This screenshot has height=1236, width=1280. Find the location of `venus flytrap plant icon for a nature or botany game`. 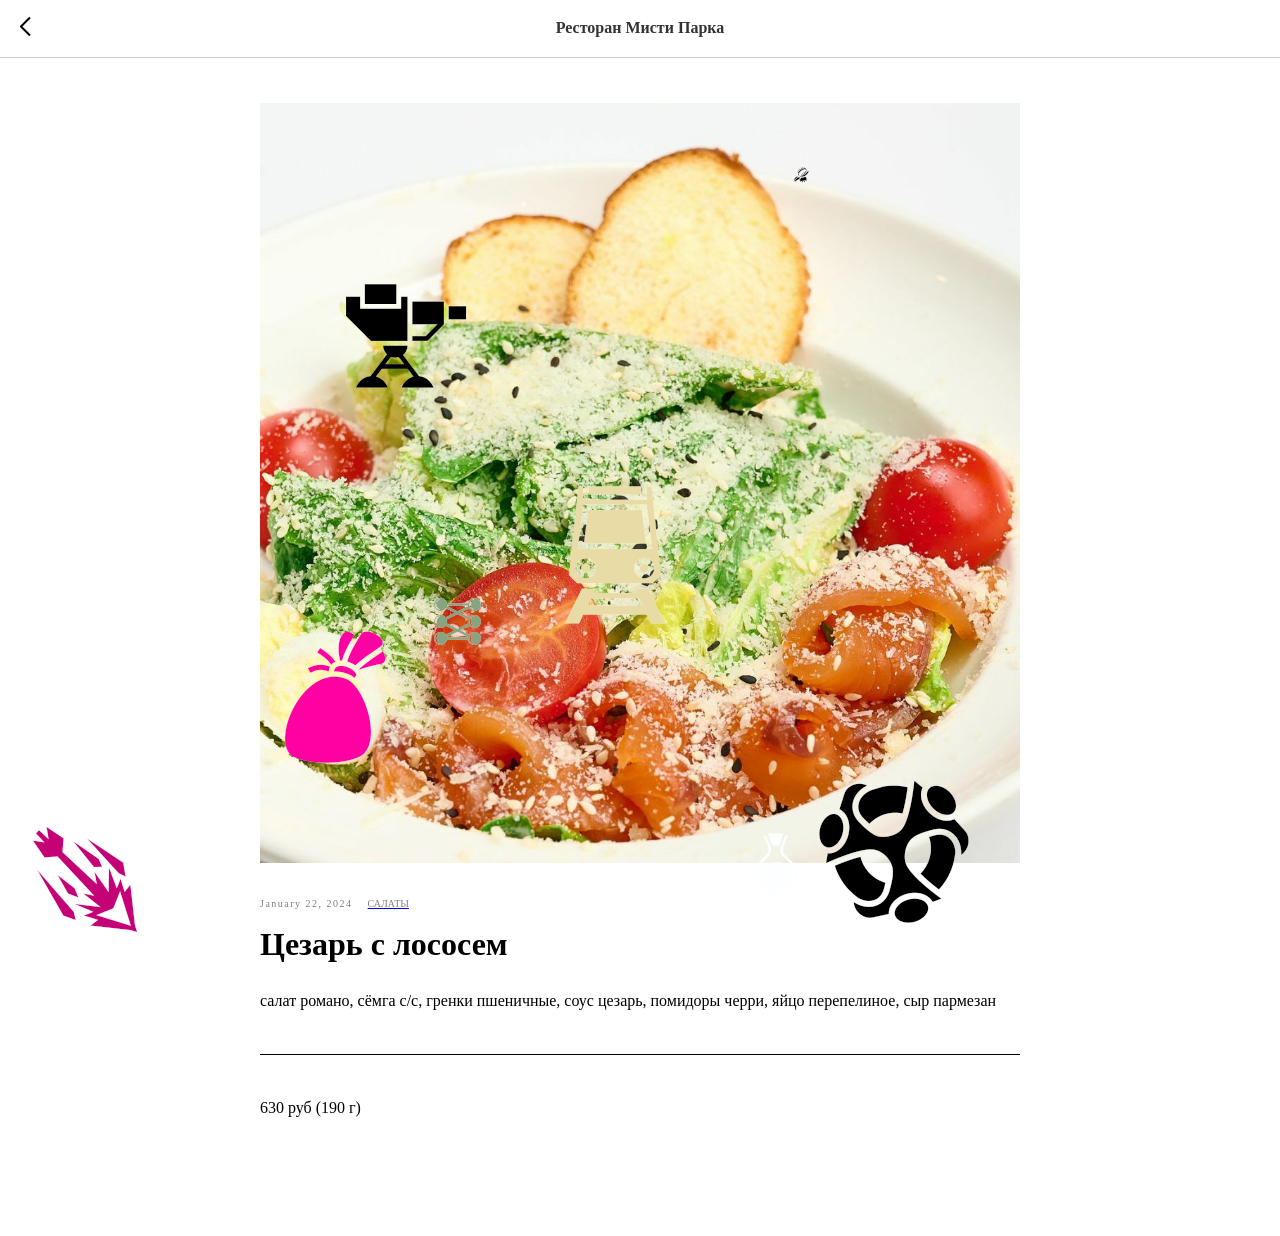

venus flytrap plant icon for a nature or botany game is located at coordinates (801, 174).